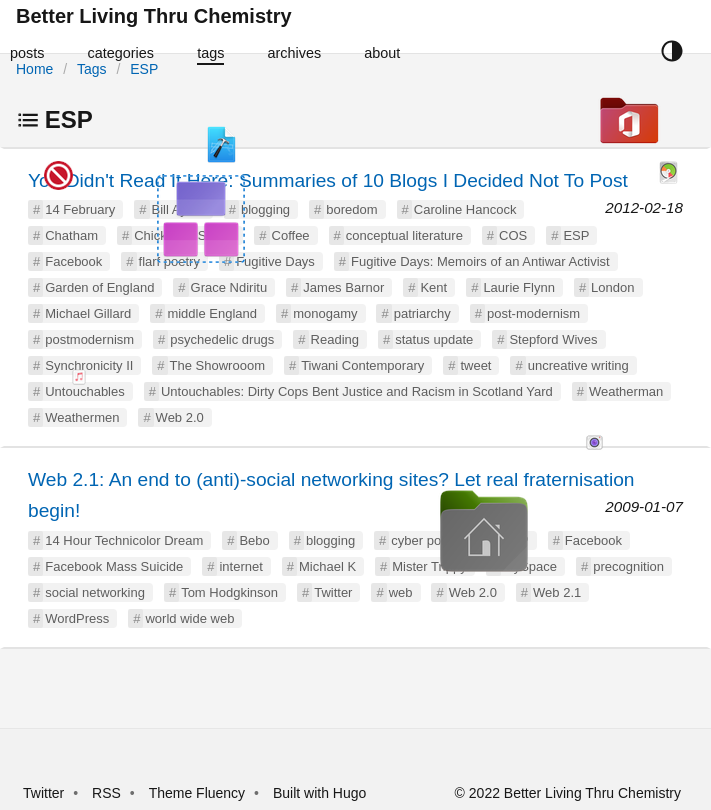 This screenshot has height=810, width=711. Describe the element at coordinates (668, 172) in the screenshot. I see `open gparted disk partition manager` at that location.